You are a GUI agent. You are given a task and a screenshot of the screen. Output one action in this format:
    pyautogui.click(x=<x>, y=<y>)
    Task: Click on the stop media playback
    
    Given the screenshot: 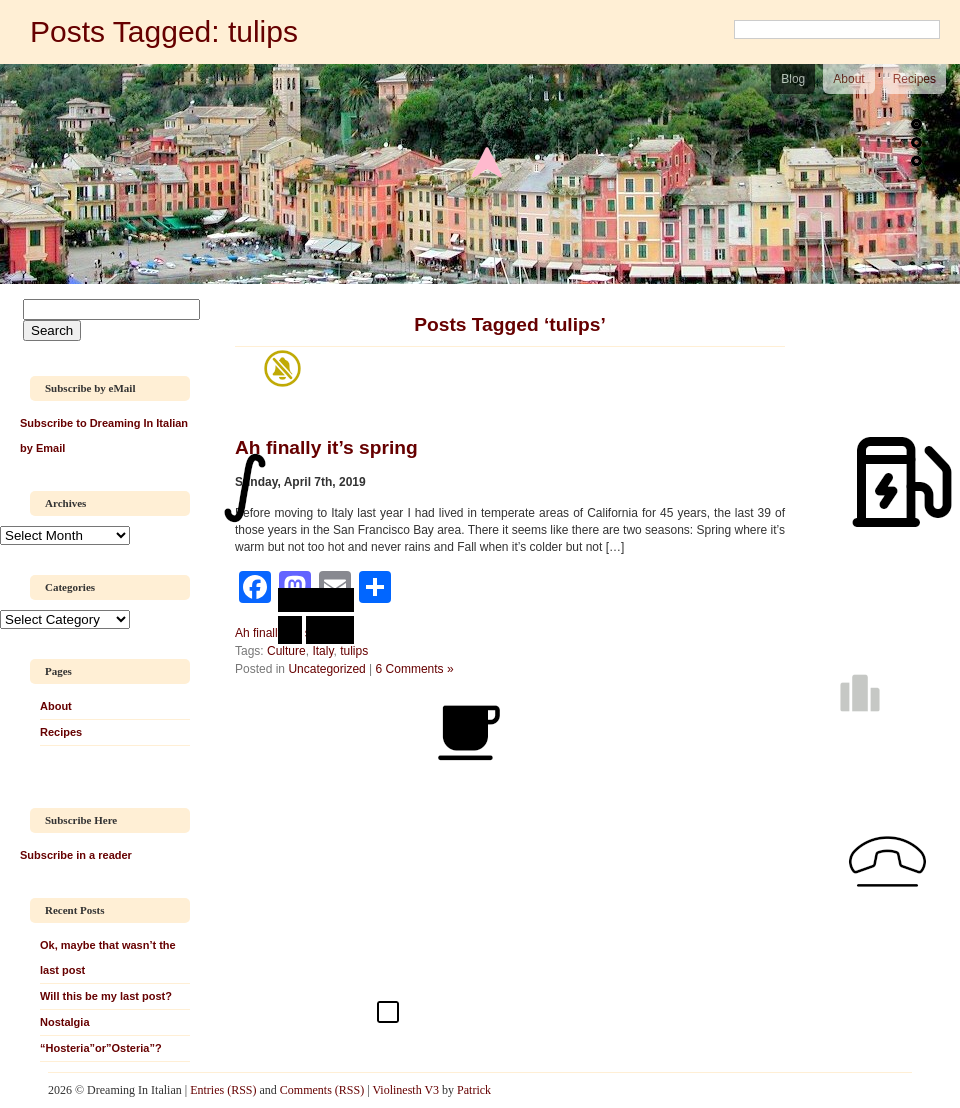 What is the action you would take?
    pyautogui.click(x=388, y=1012)
    